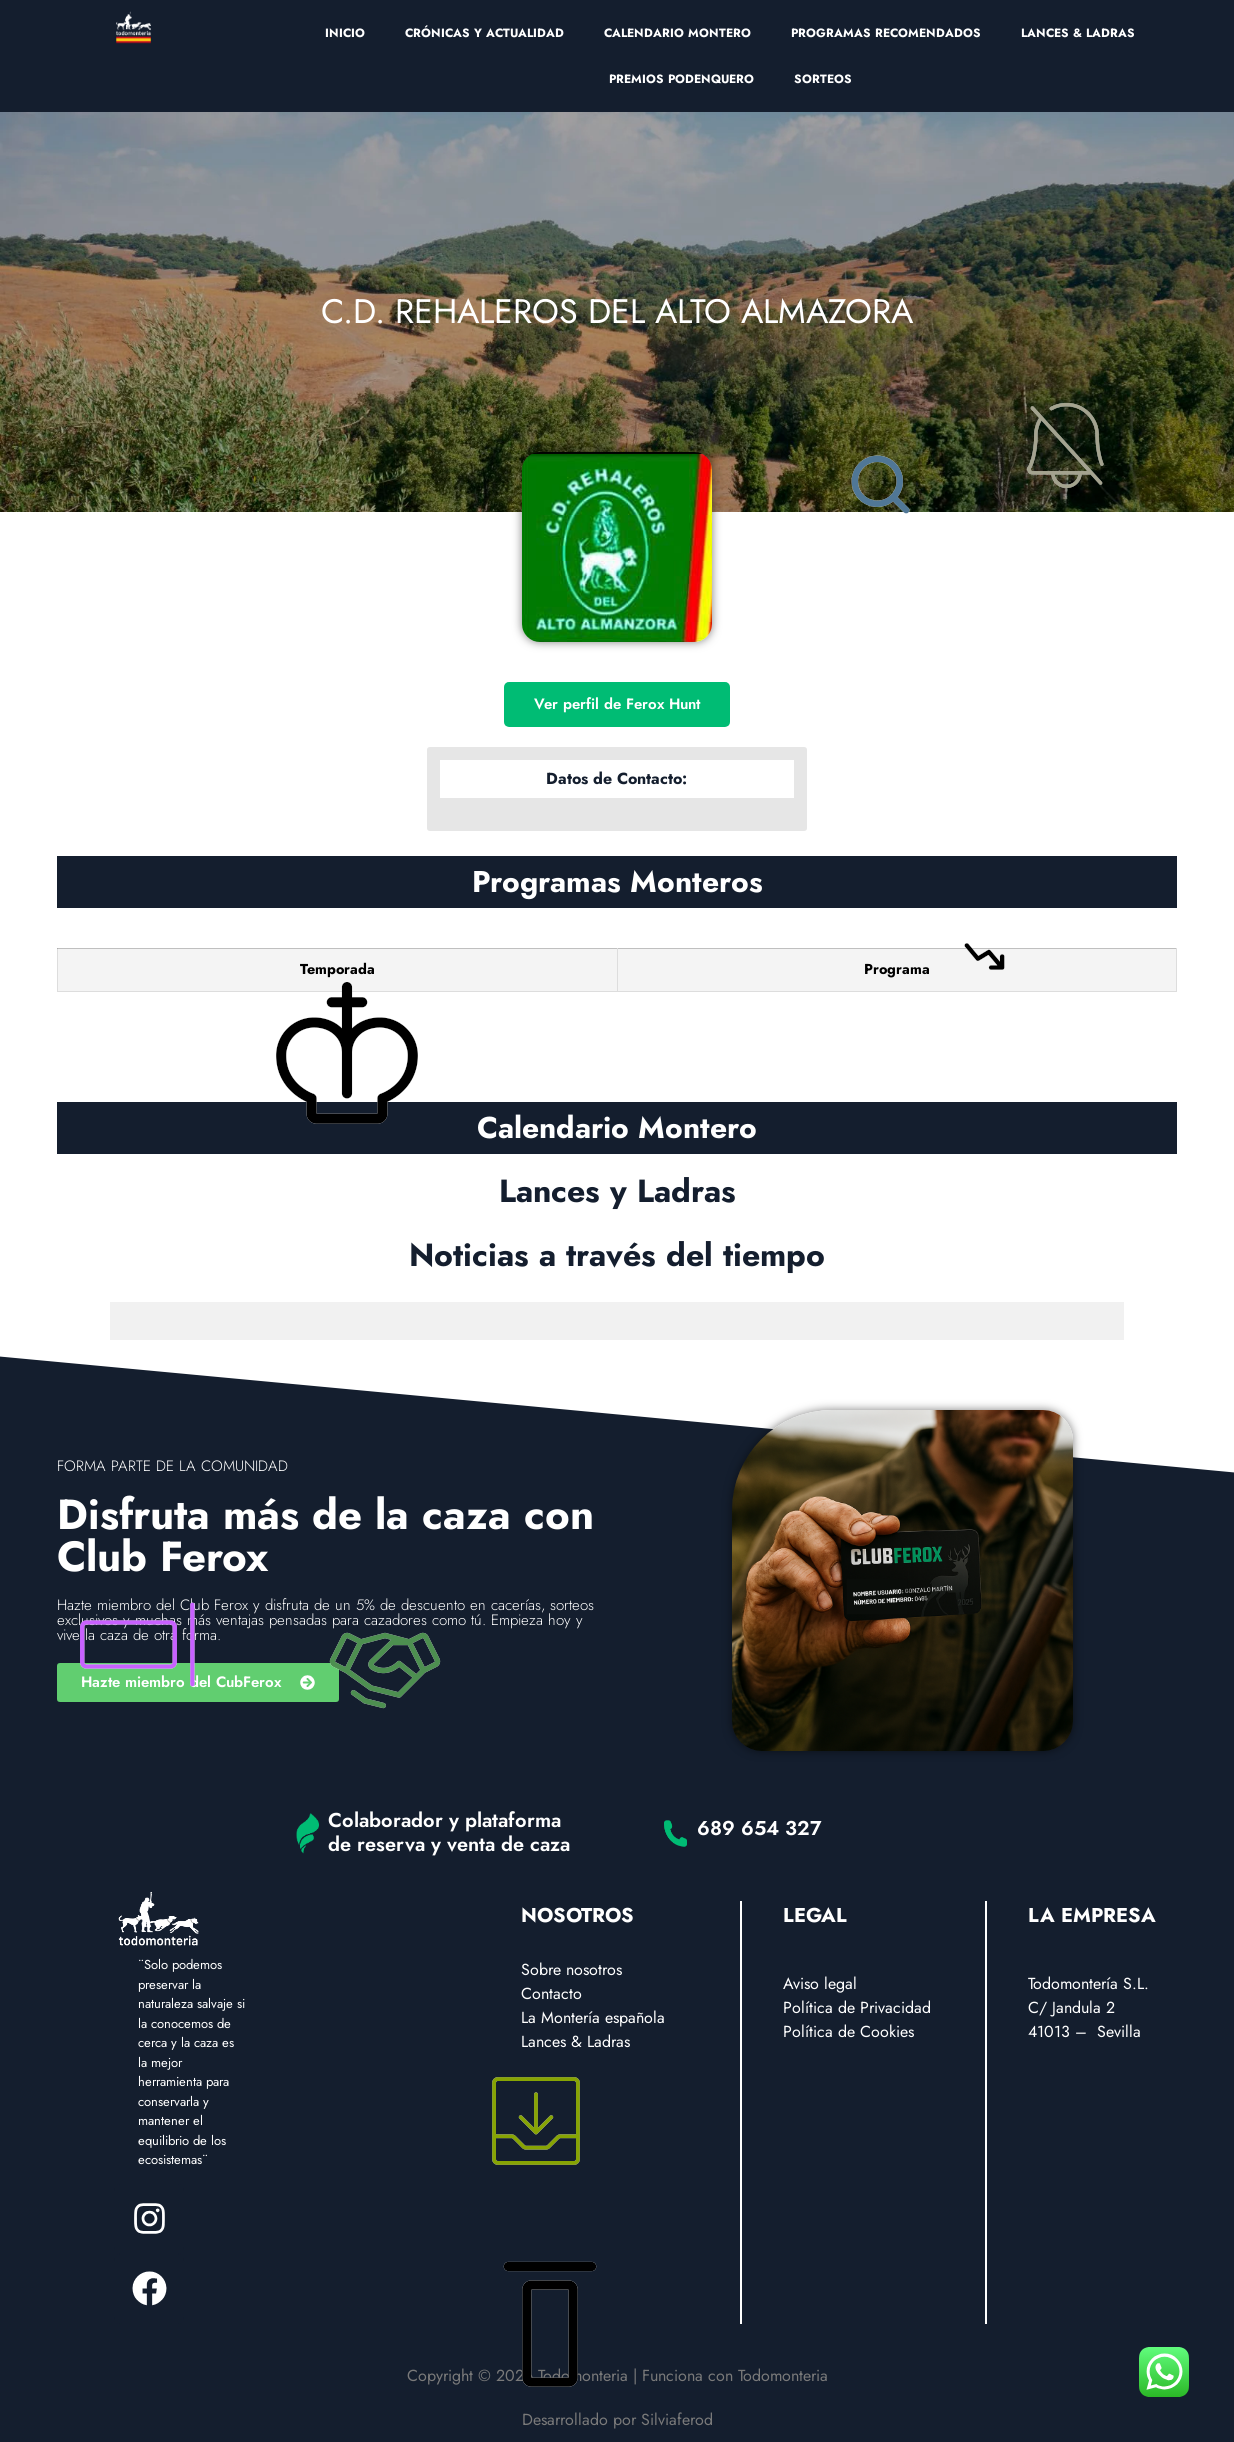  What do you see at coordinates (880, 484) in the screenshot?
I see `search for content or items` at bounding box center [880, 484].